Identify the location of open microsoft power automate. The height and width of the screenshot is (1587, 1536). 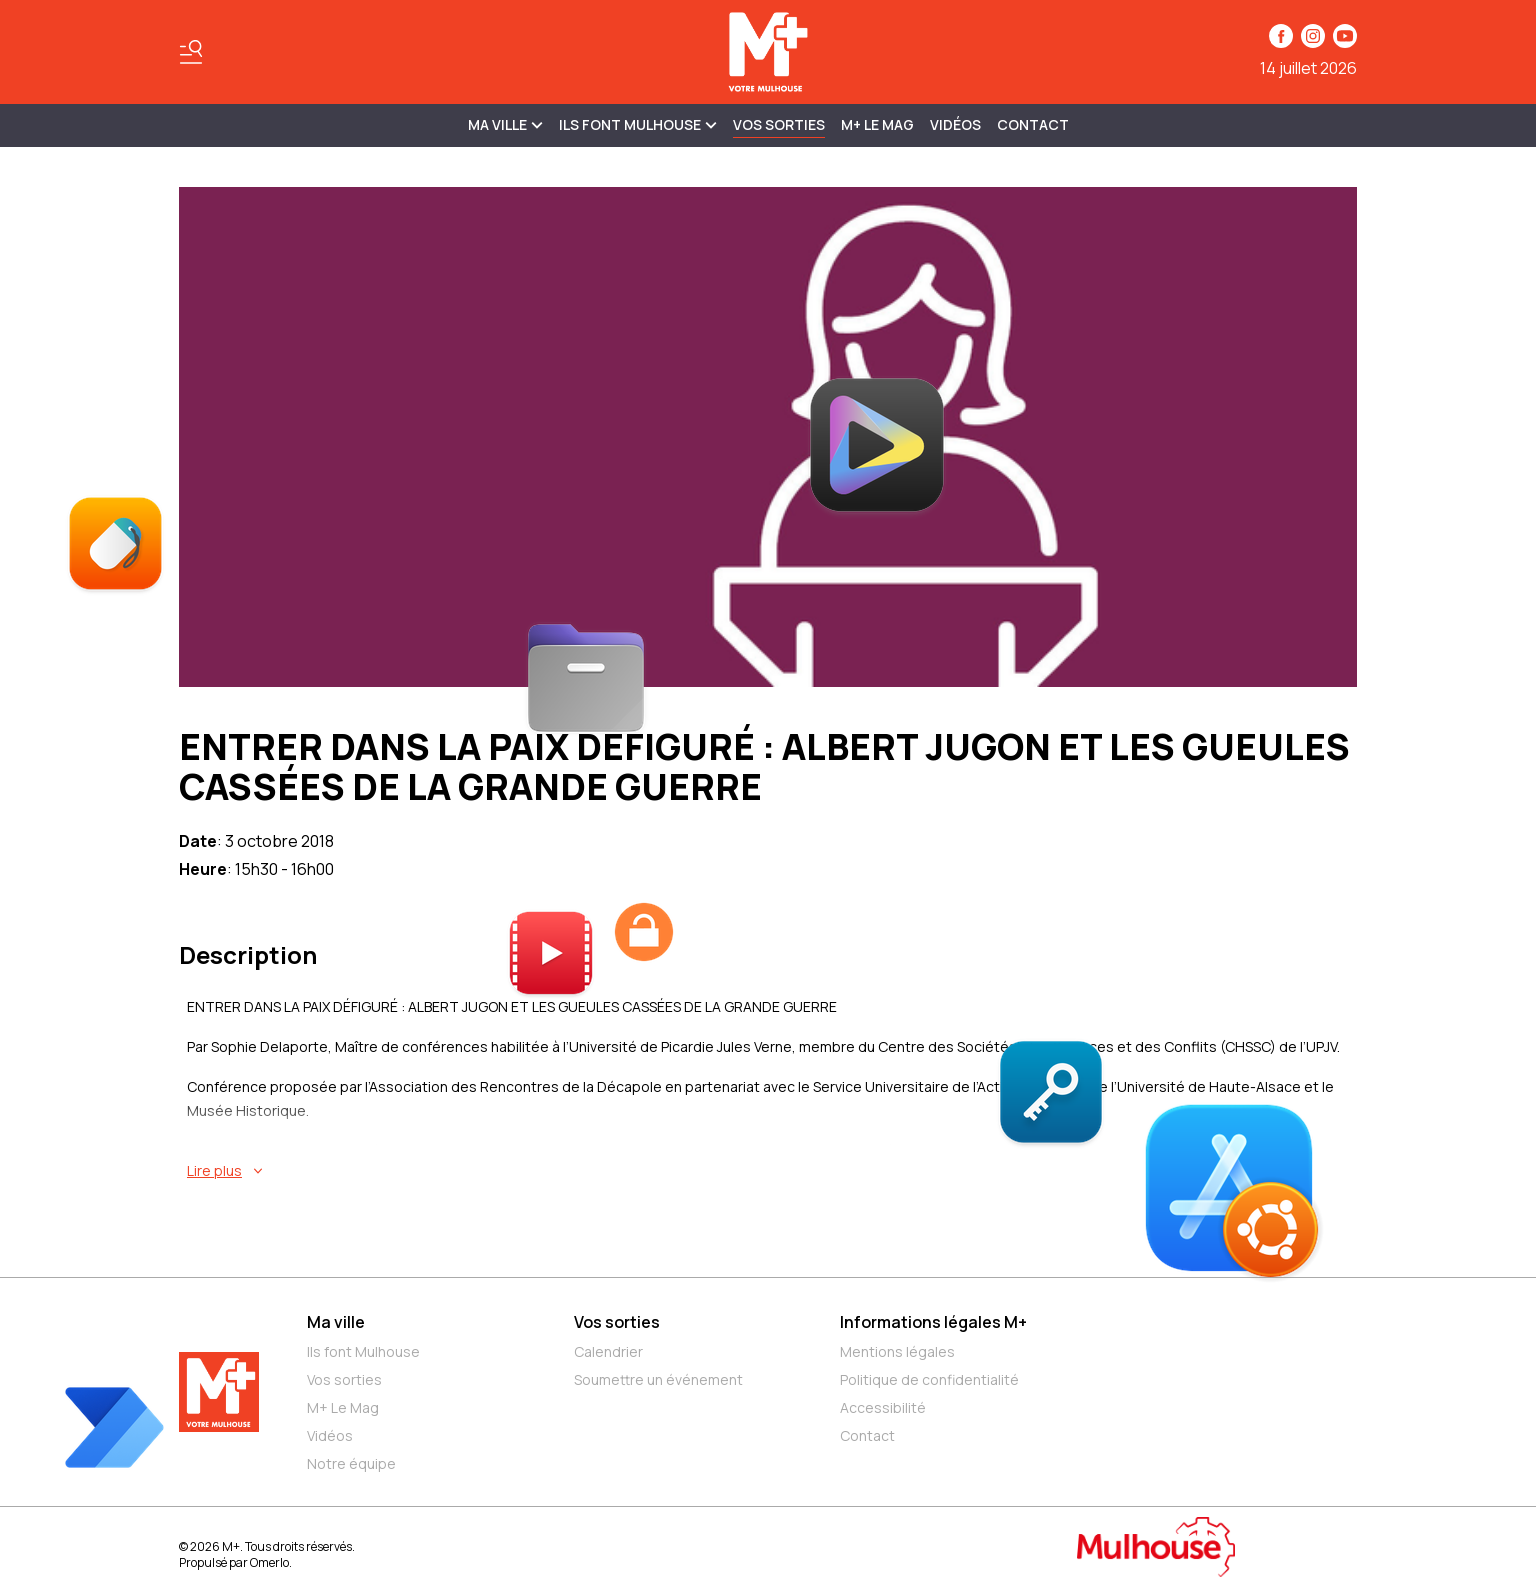
(114, 1427).